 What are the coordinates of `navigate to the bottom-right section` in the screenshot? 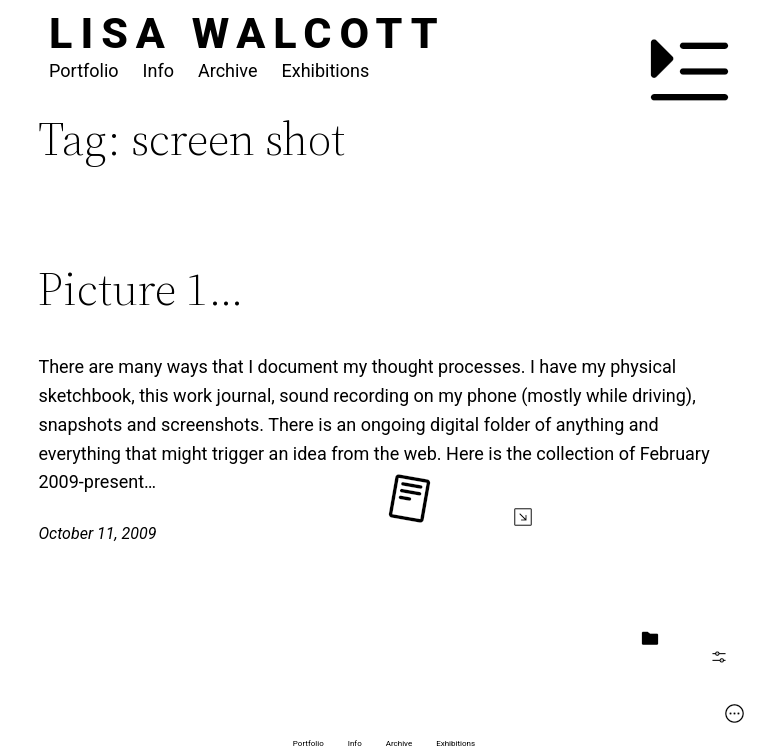 It's located at (523, 517).